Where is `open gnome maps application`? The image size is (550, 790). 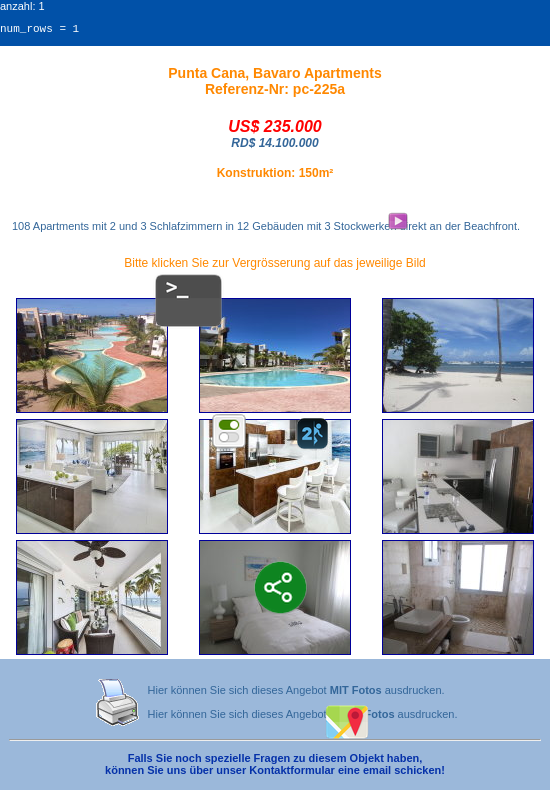 open gnome maps application is located at coordinates (347, 722).